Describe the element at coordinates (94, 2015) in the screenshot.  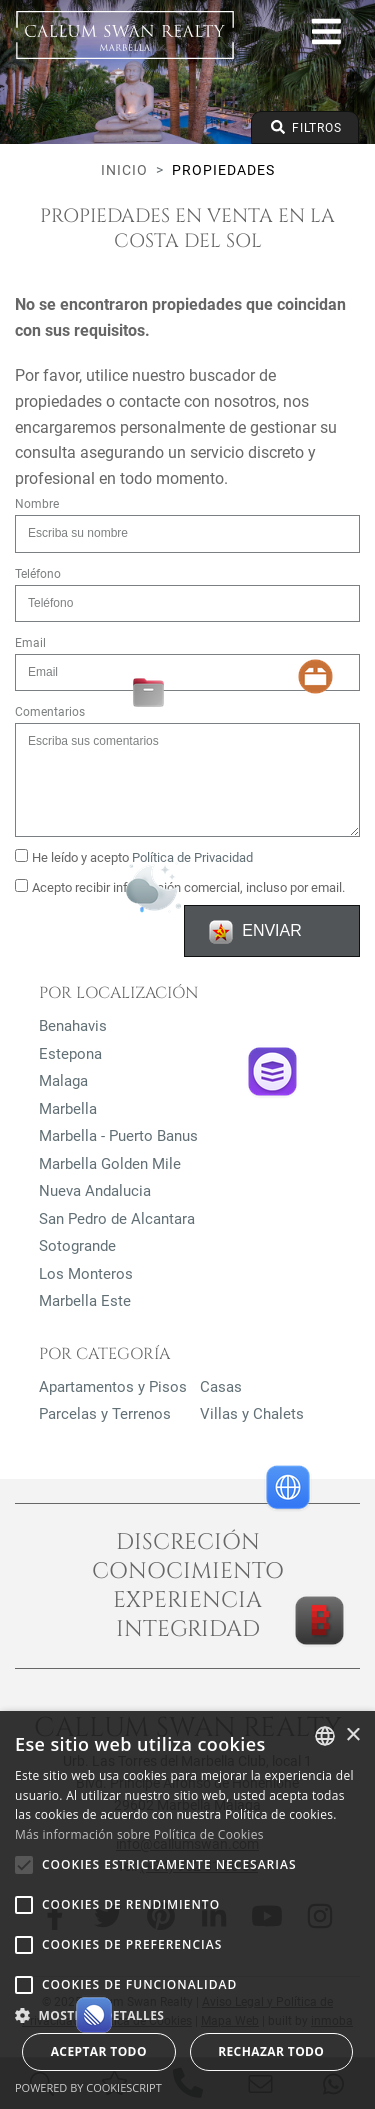
I see `open the Linear app` at that location.